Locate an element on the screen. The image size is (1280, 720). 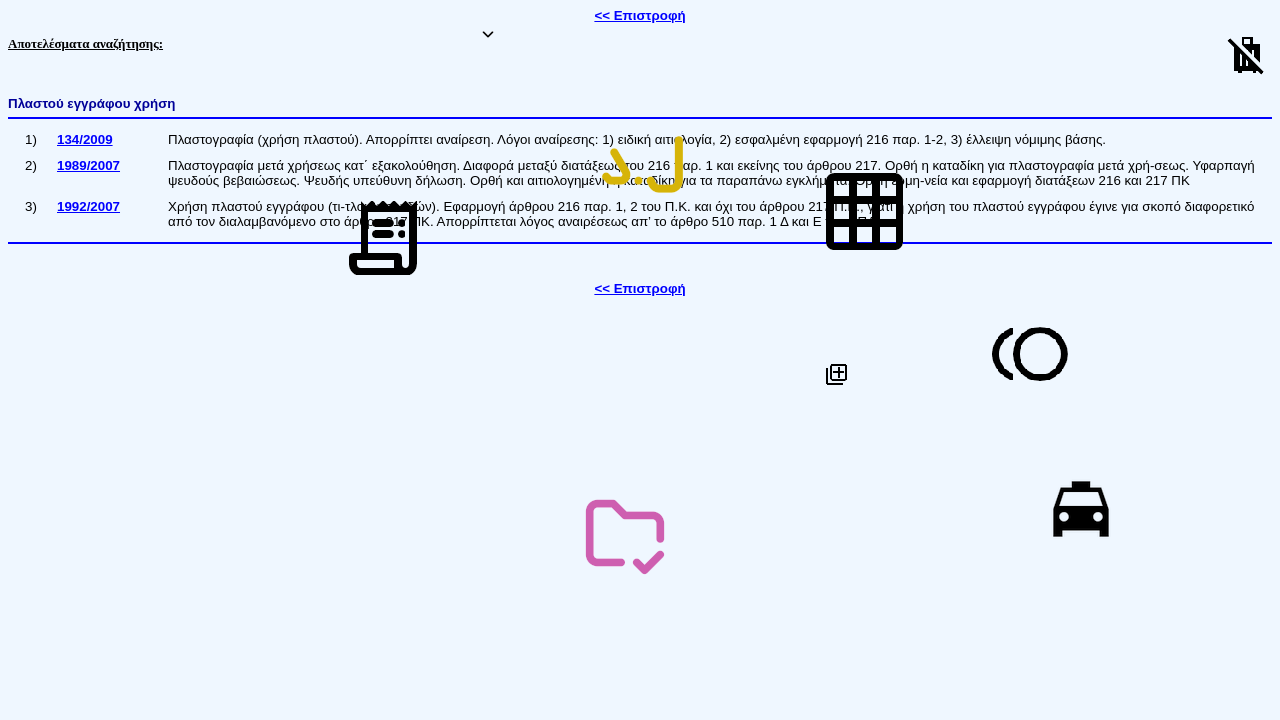
view toll or payment information is located at coordinates (1030, 354).